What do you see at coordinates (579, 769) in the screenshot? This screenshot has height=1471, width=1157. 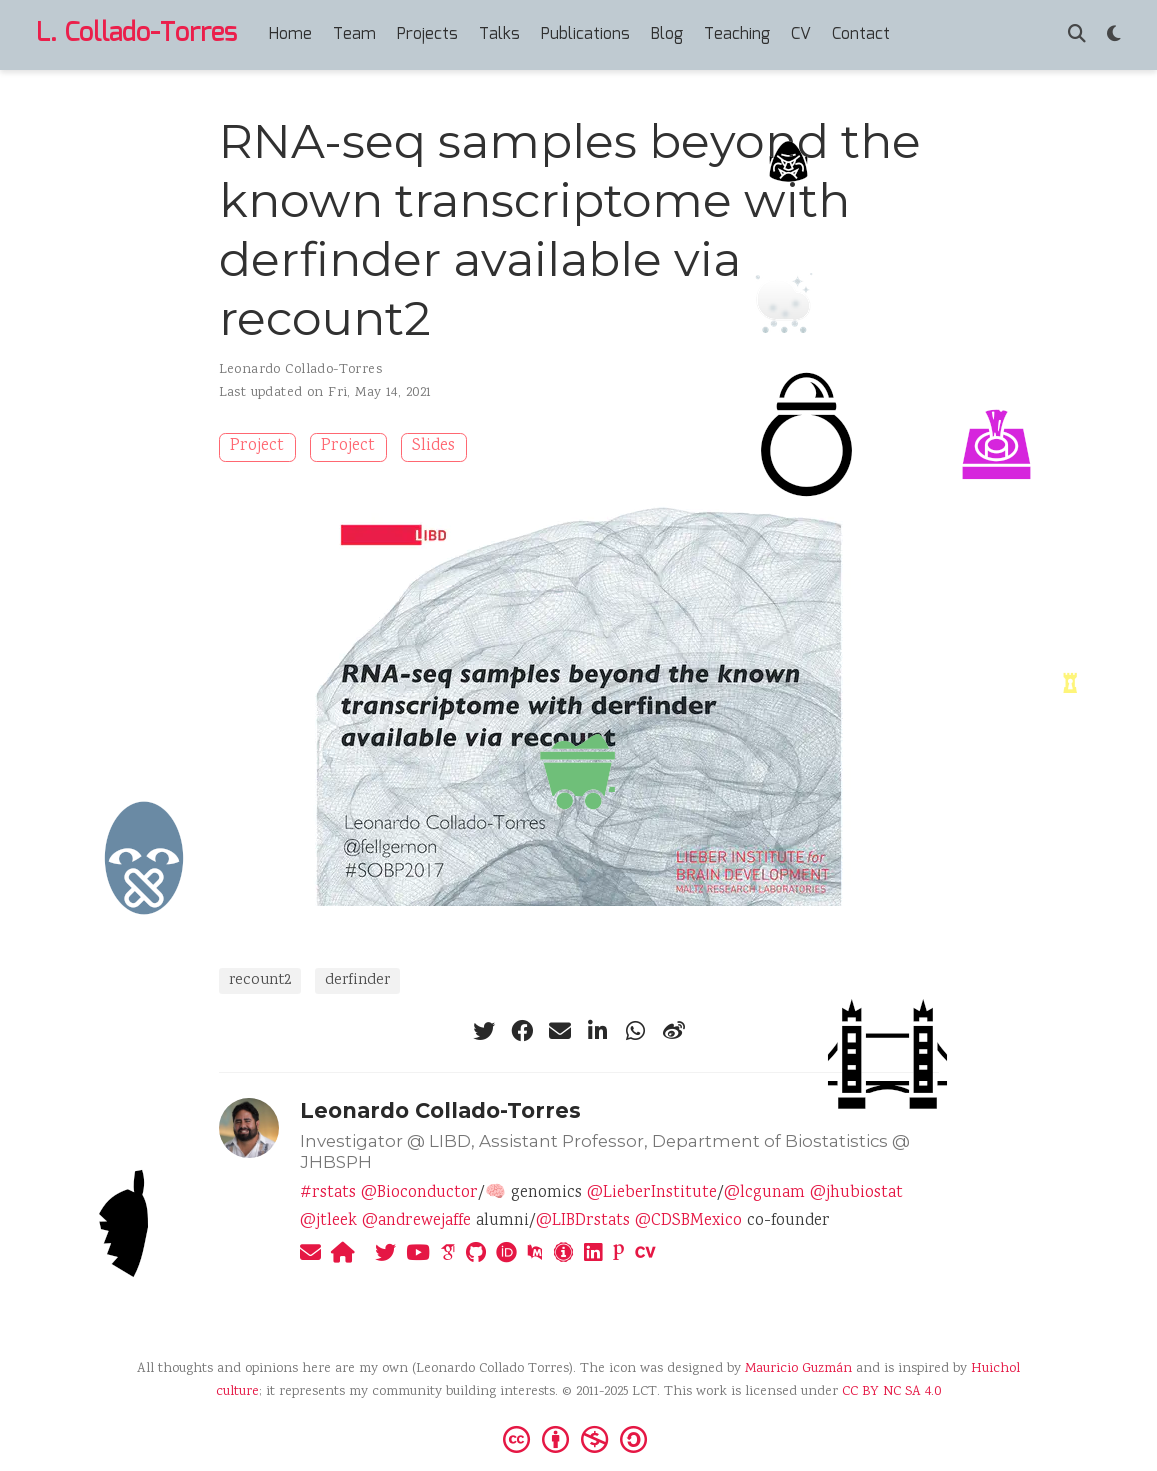 I see `access mining or resource collection game feature` at bounding box center [579, 769].